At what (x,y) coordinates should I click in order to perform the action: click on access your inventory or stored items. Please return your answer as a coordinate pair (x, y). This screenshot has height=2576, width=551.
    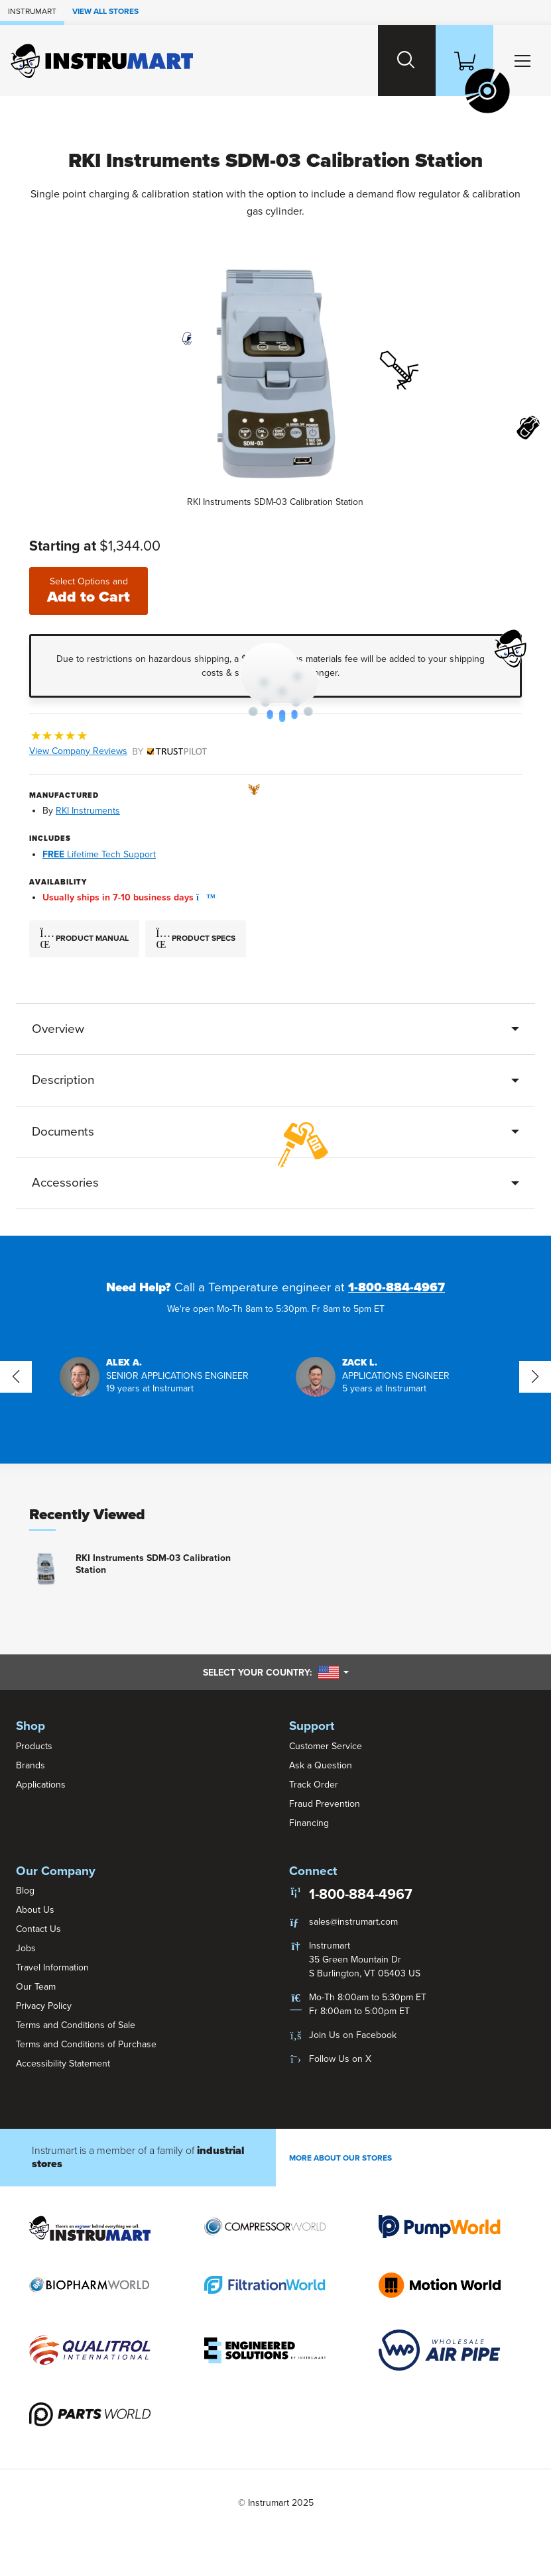
    Looking at the image, I should click on (528, 427).